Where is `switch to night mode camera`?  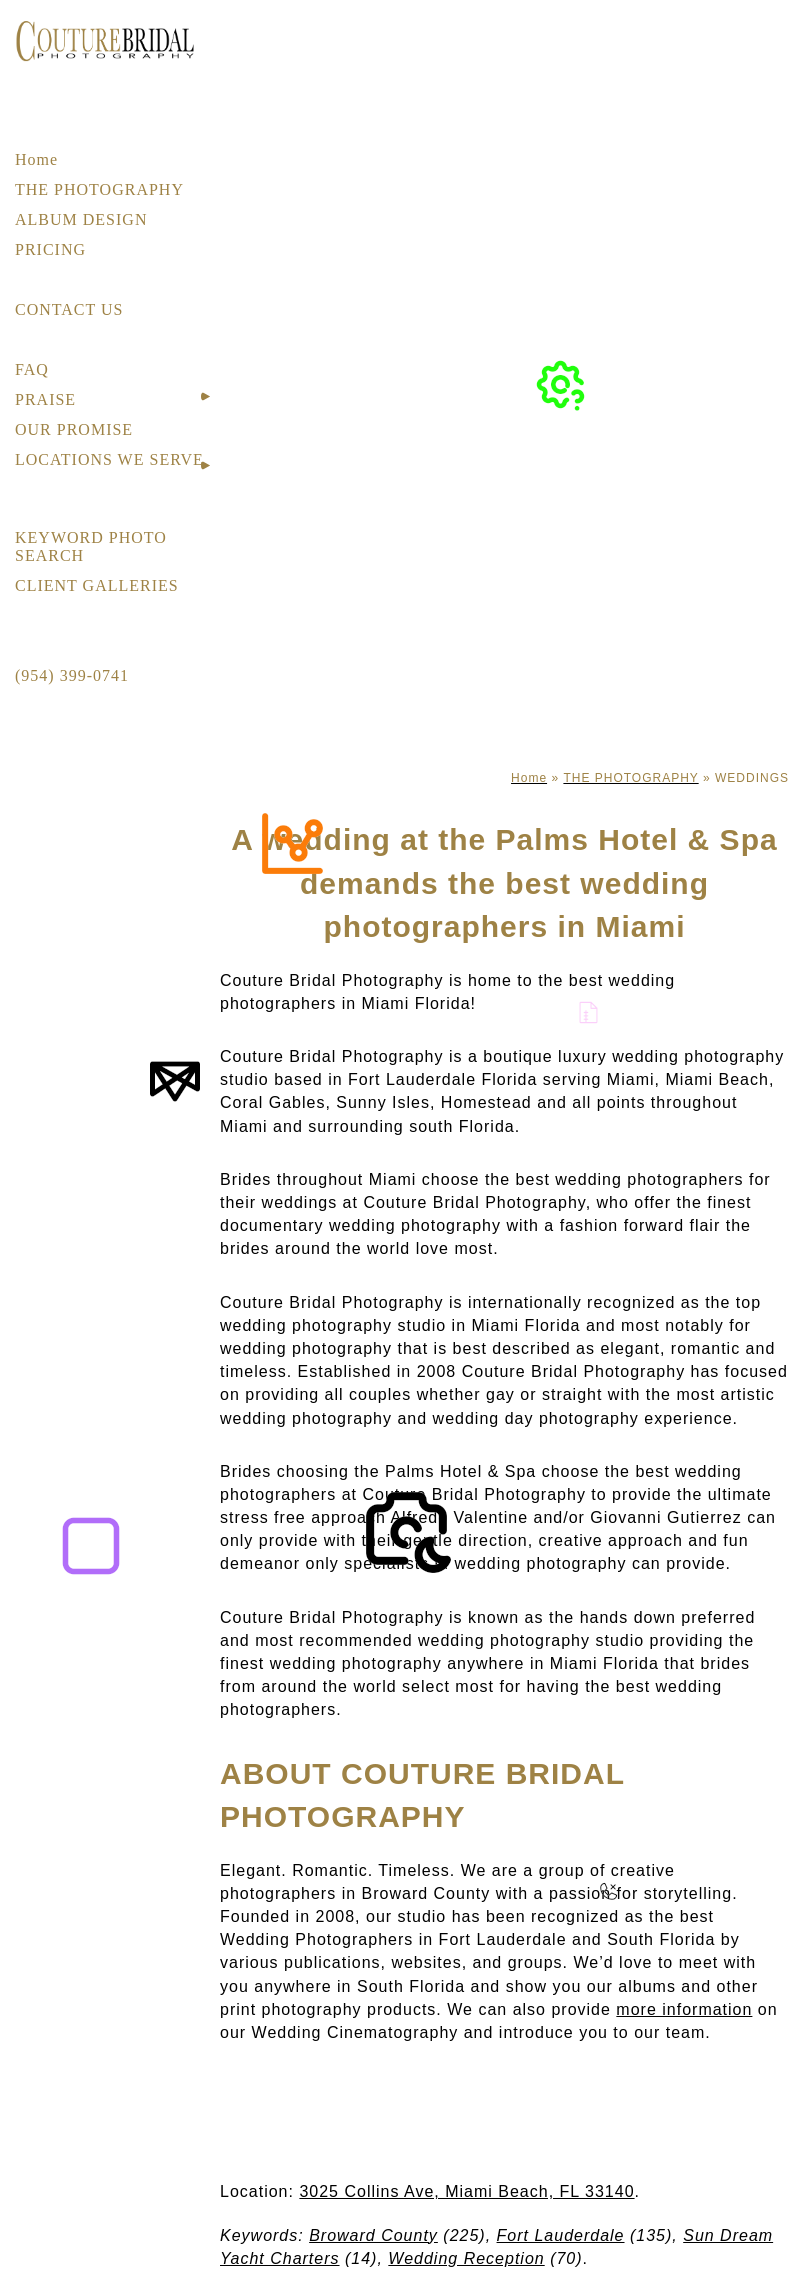
switch to night mode camera is located at coordinates (406, 1528).